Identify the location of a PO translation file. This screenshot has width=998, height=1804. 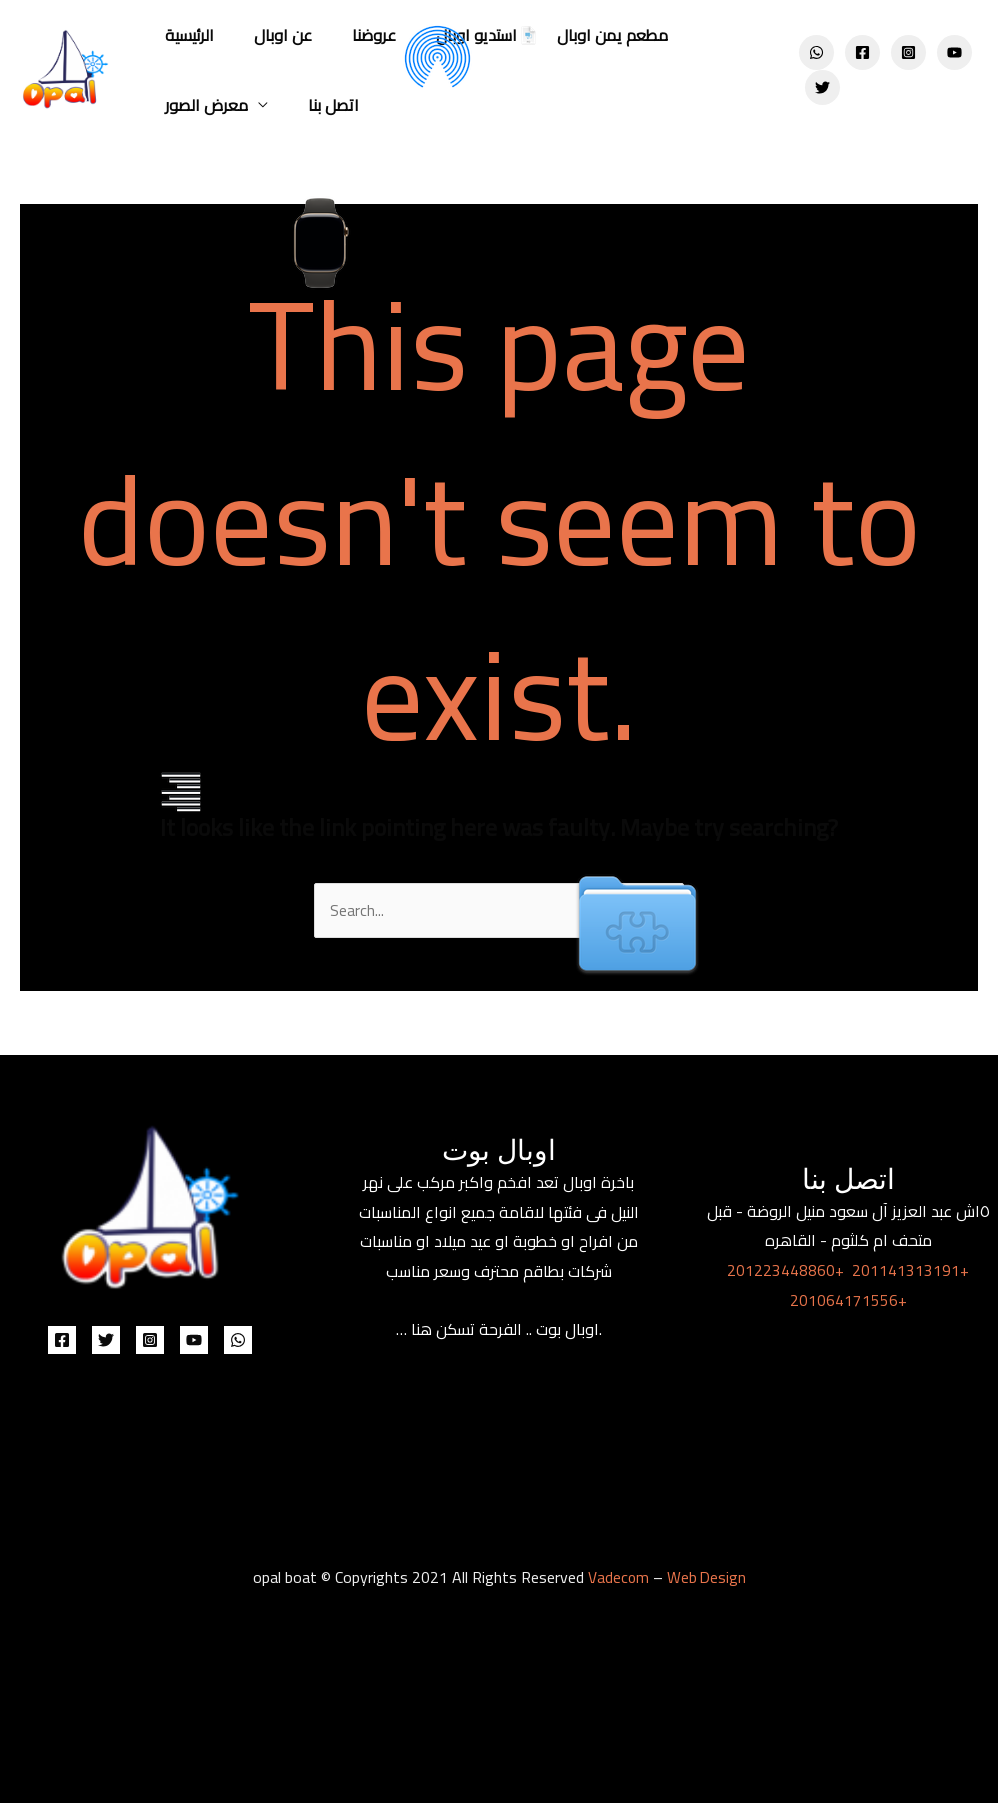
(528, 35).